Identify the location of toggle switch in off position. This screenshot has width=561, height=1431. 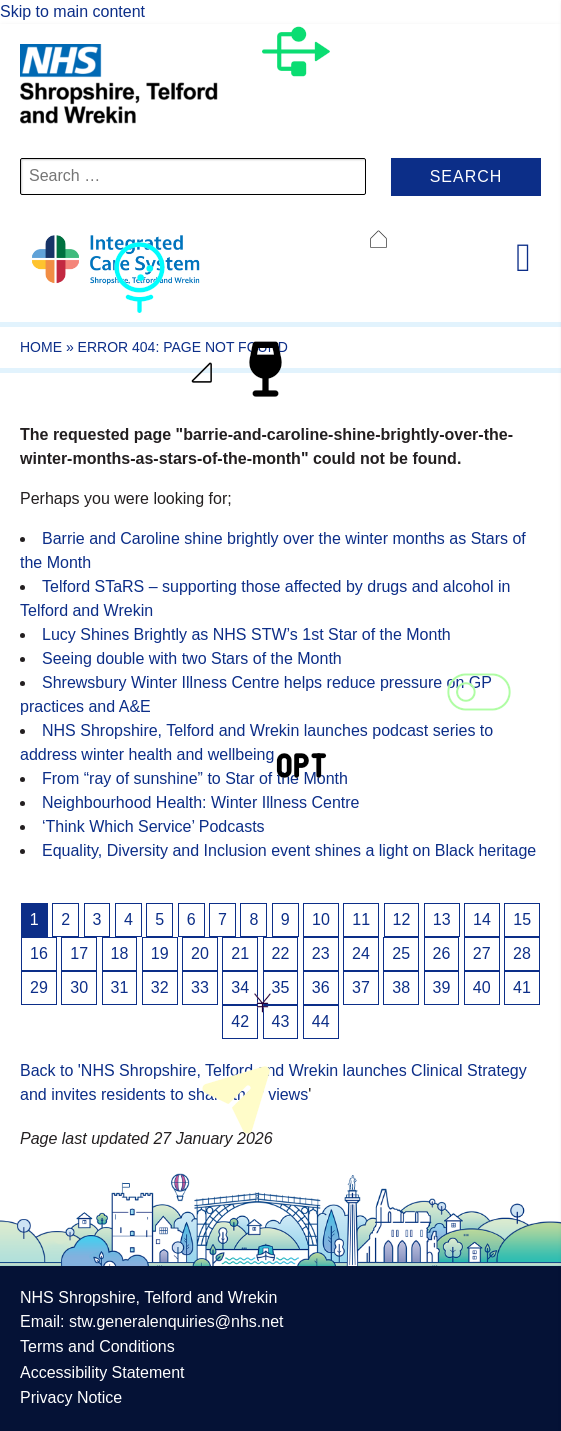
(479, 692).